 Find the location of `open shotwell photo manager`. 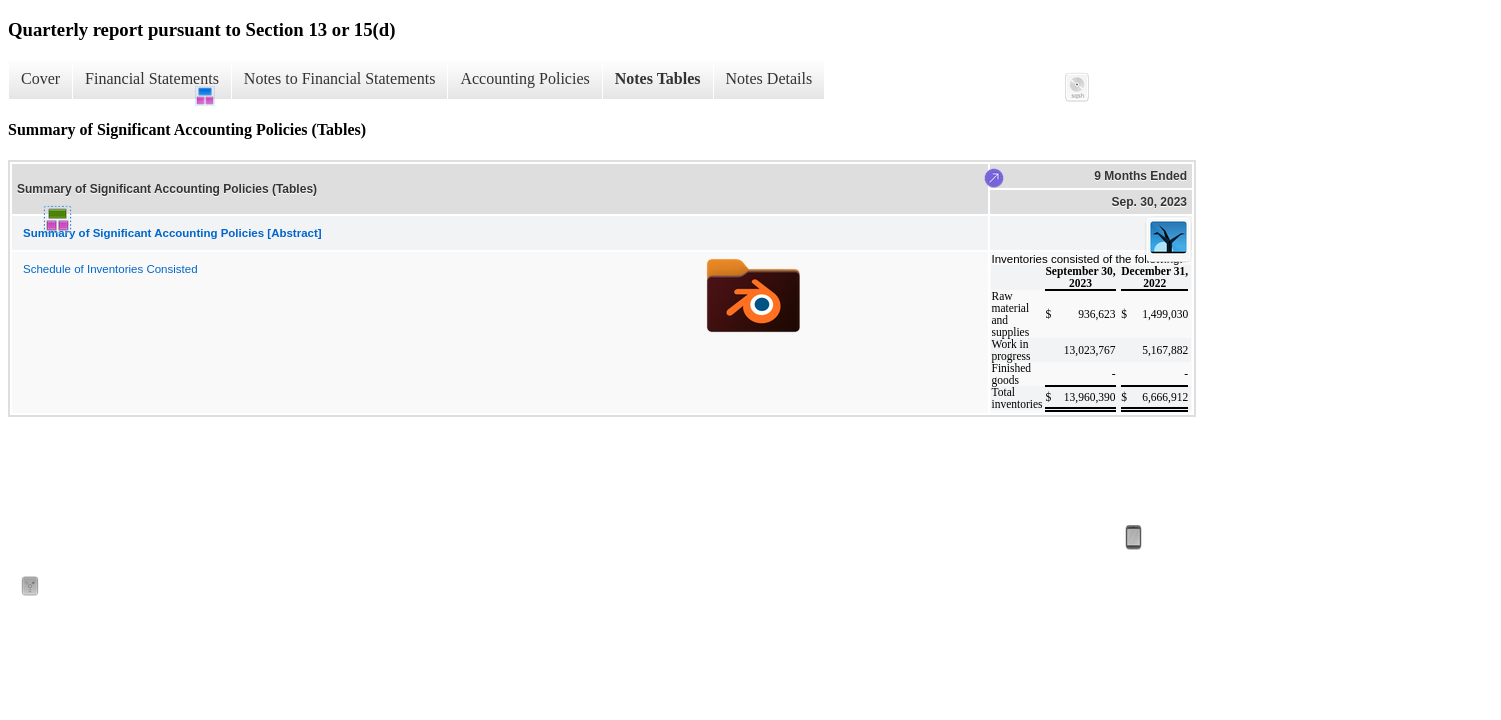

open shotwell photo manager is located at coordinates (1168, 239).